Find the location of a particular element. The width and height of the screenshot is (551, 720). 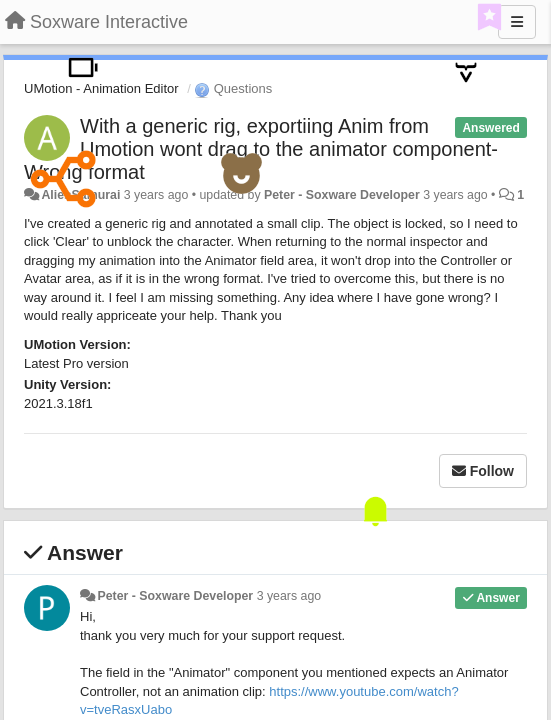

vaadin framework logo is located at coordinates (466, 73).